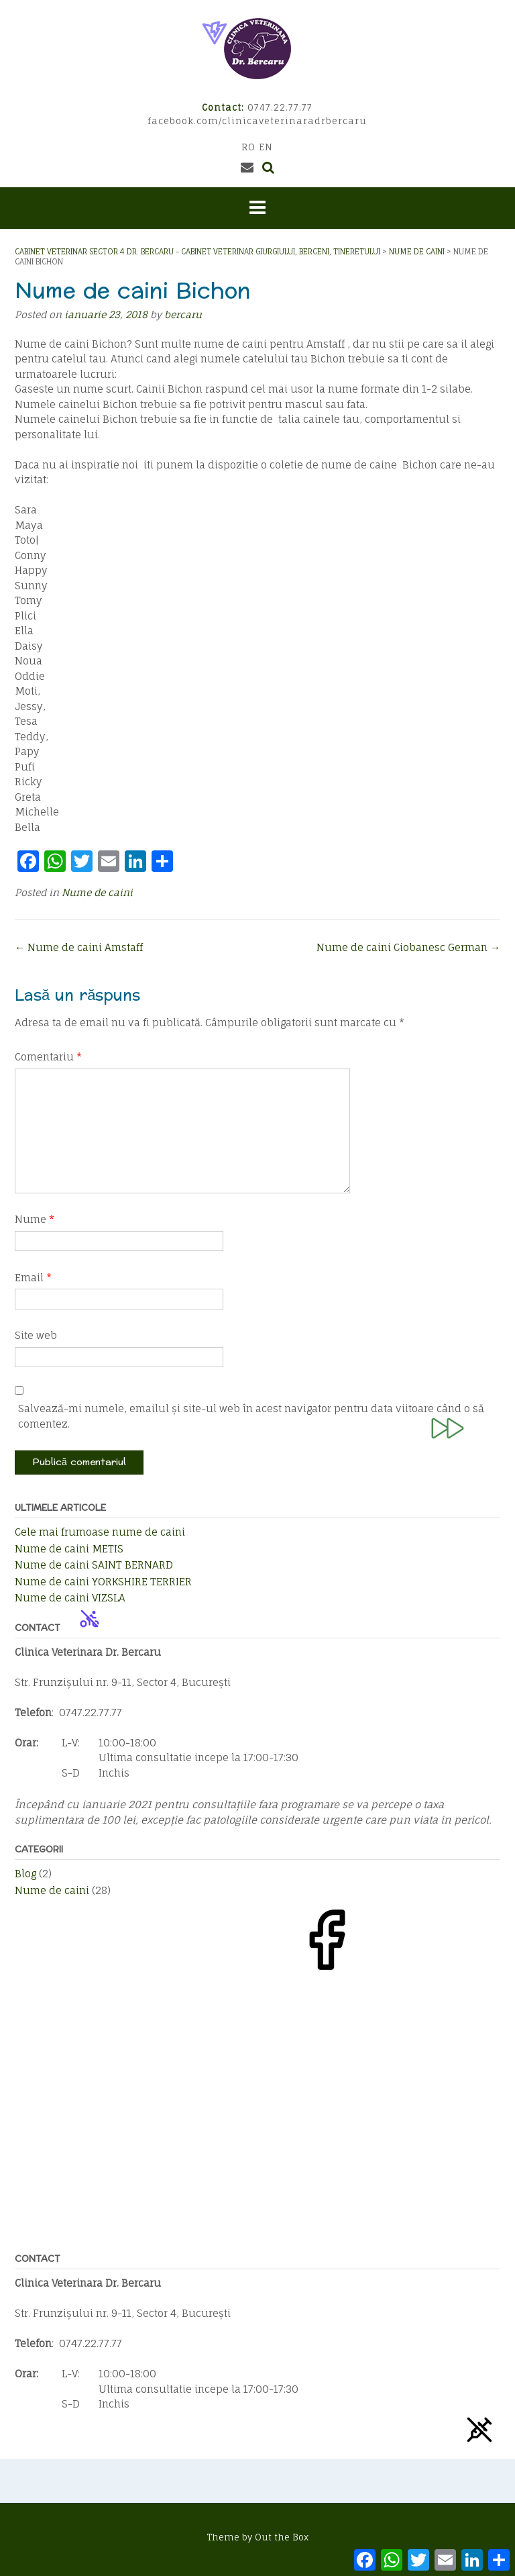  Describe the element at coordinates (445, 1428) in the screenshot. I see `fast-forward through media content` at that location.